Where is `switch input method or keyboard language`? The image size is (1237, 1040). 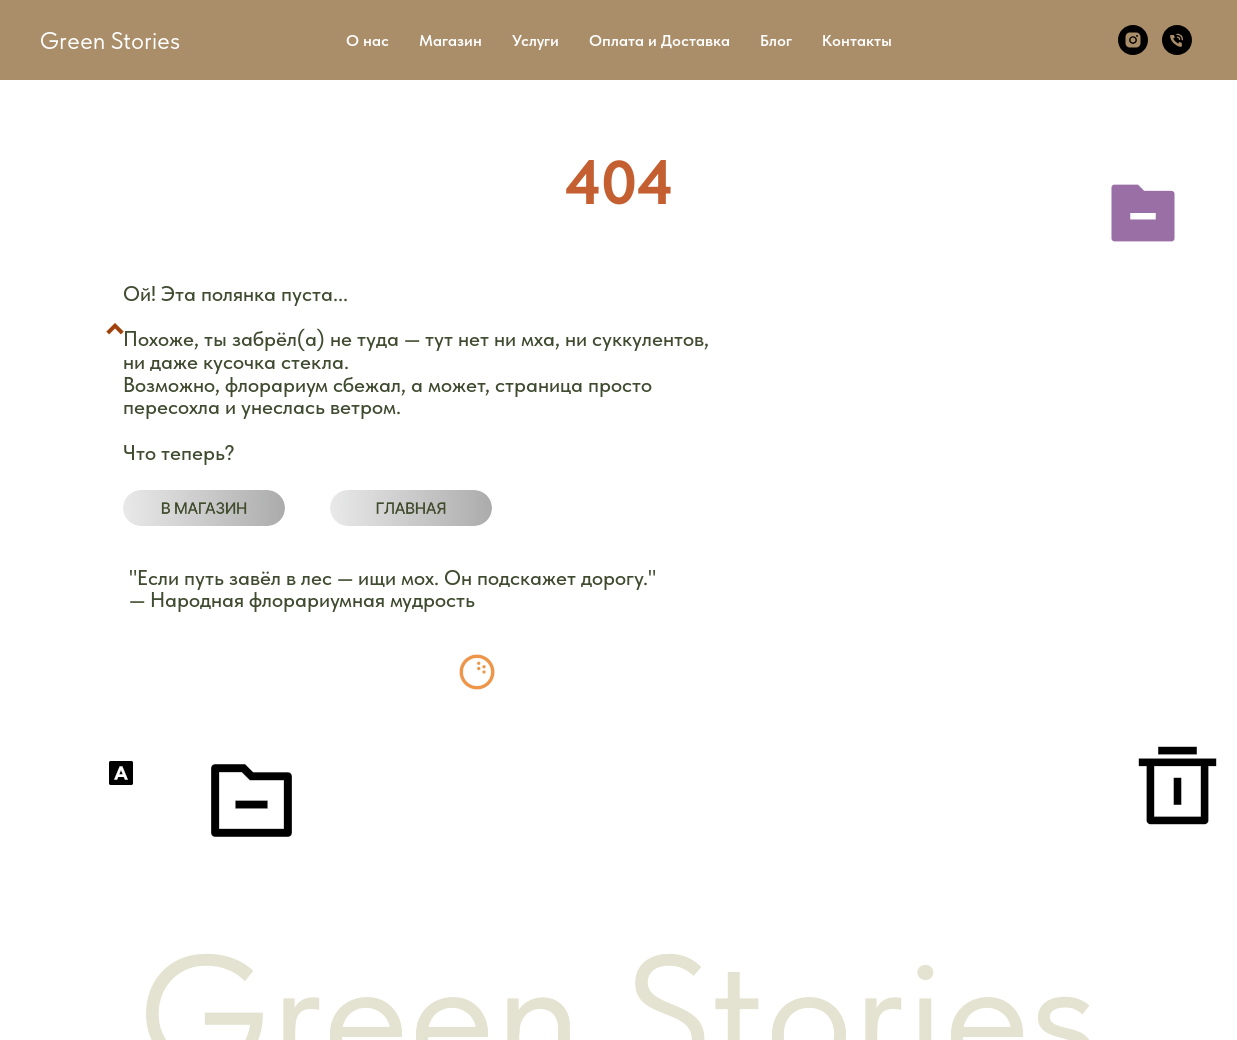
switch input method or keyboard language is located at coordinates (121, 773).